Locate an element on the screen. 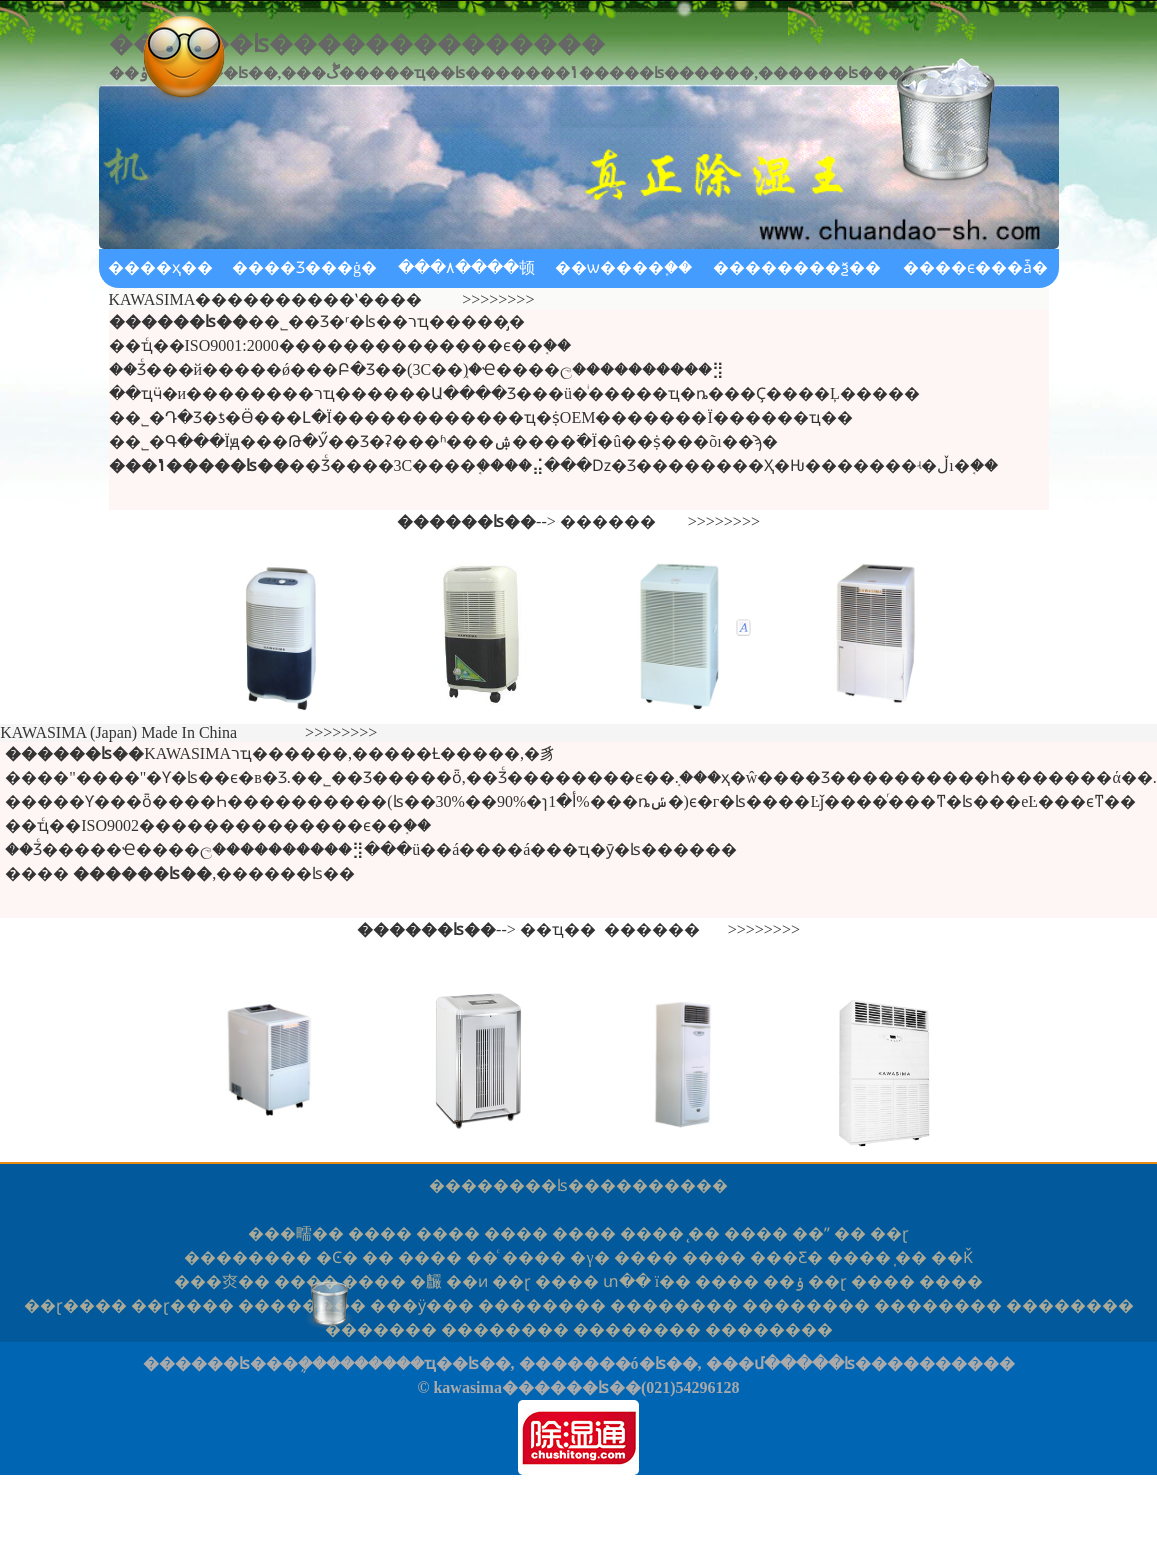 The image size is (1157, 1550). view items in your trash folder is located at coordinates (944, 118).